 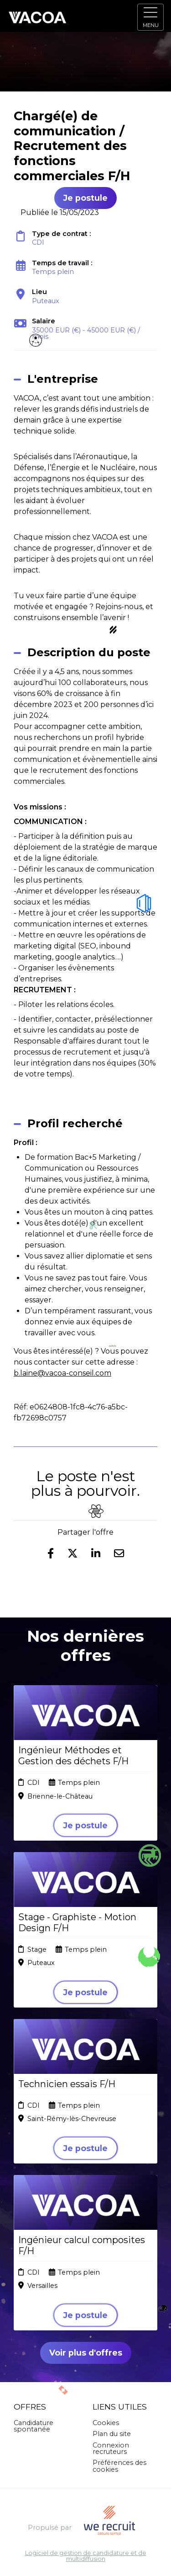 What do you see at coordinates (113, 1346) in the screenshot?
I see `visit miHoYo's official website or portal` at bounding box center [113, 1346].